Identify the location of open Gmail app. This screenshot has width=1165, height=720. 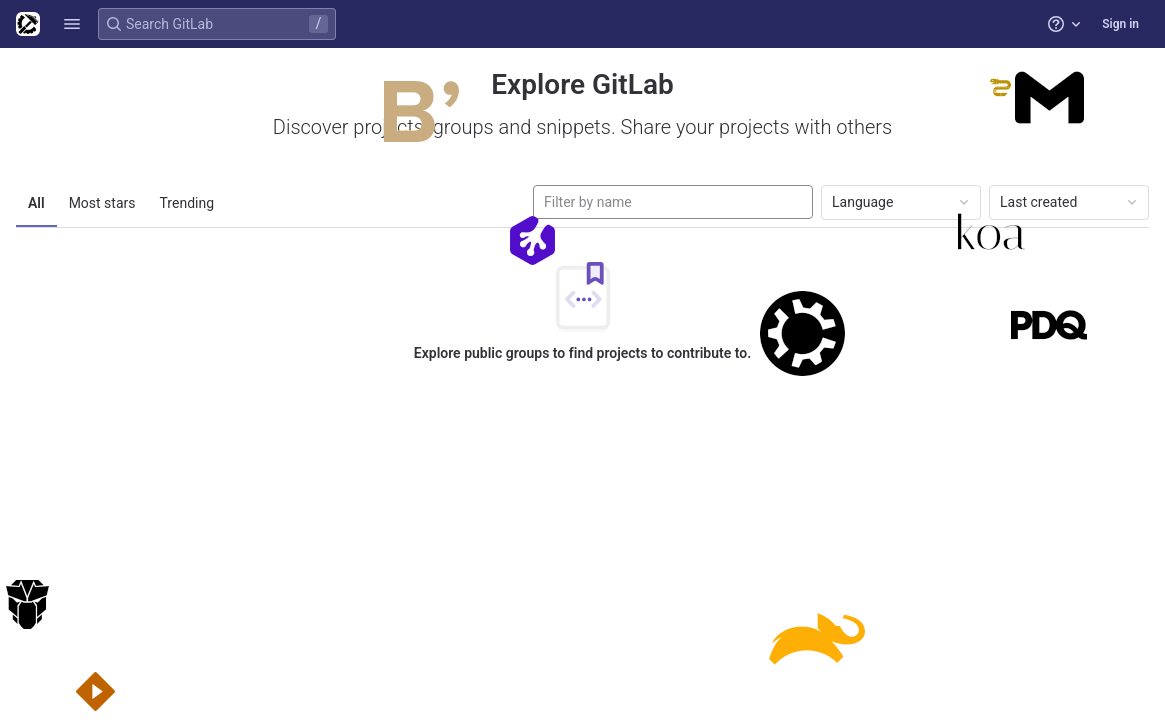
(1049, 97).